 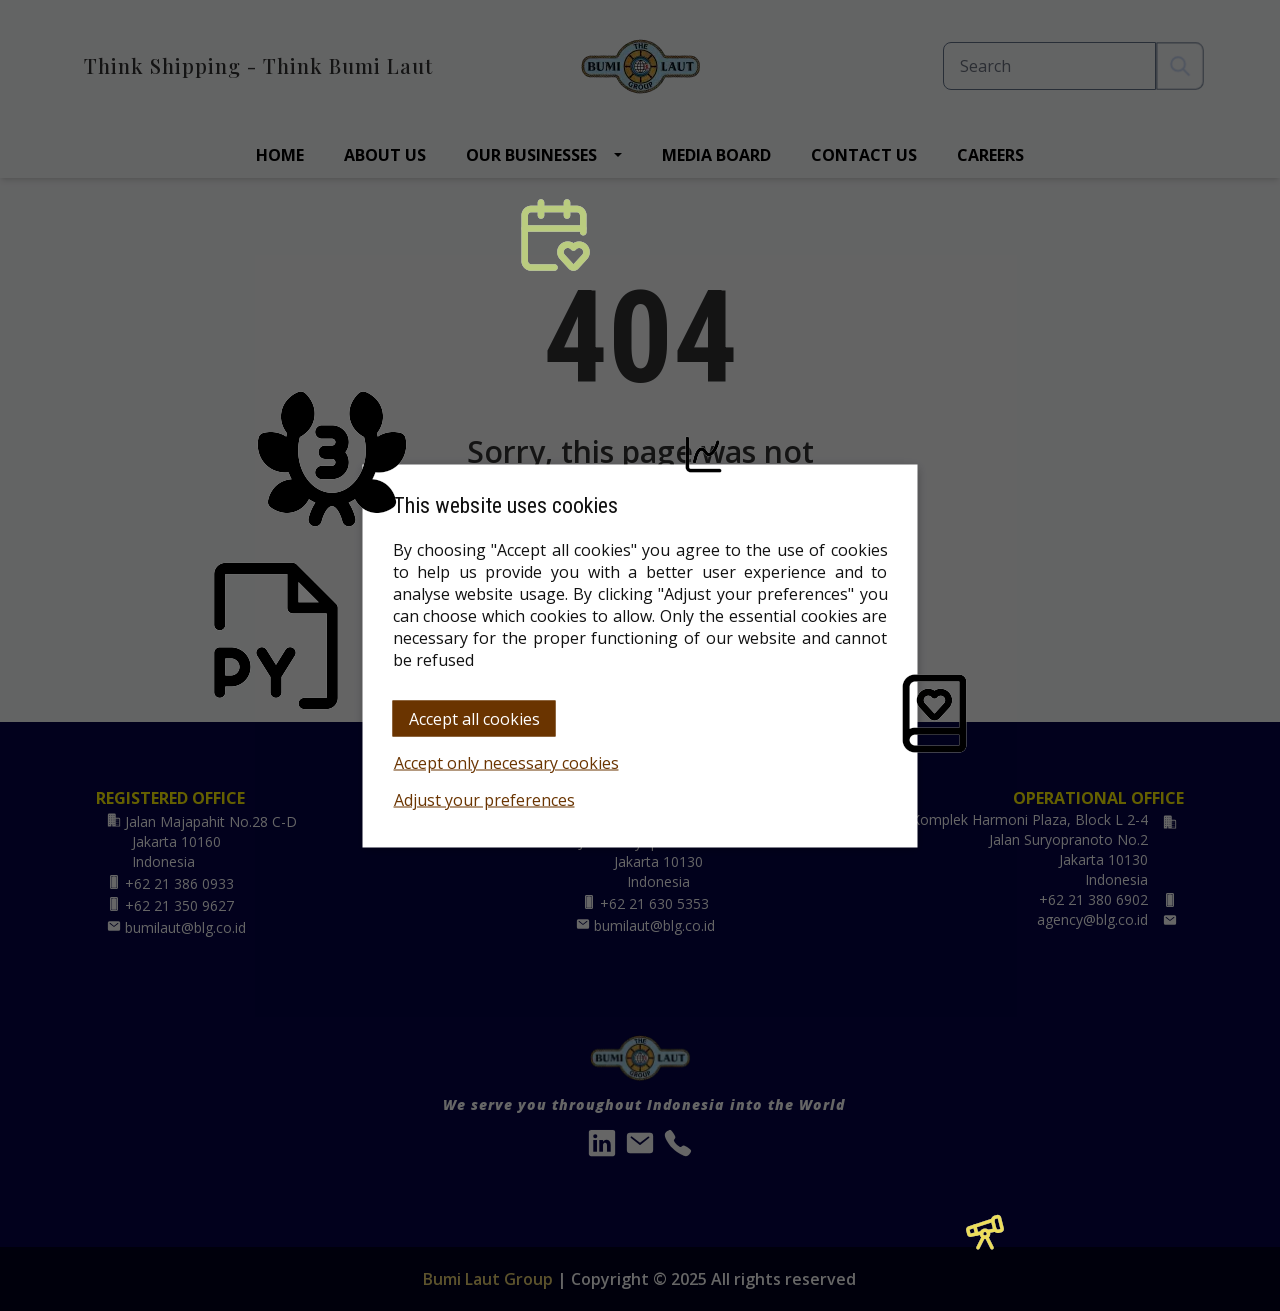 What do you see at coordinates (332, 459) in the screenshot?
I see `indicates third place ranking or bronze medal status` at bounding box center [332, 459].